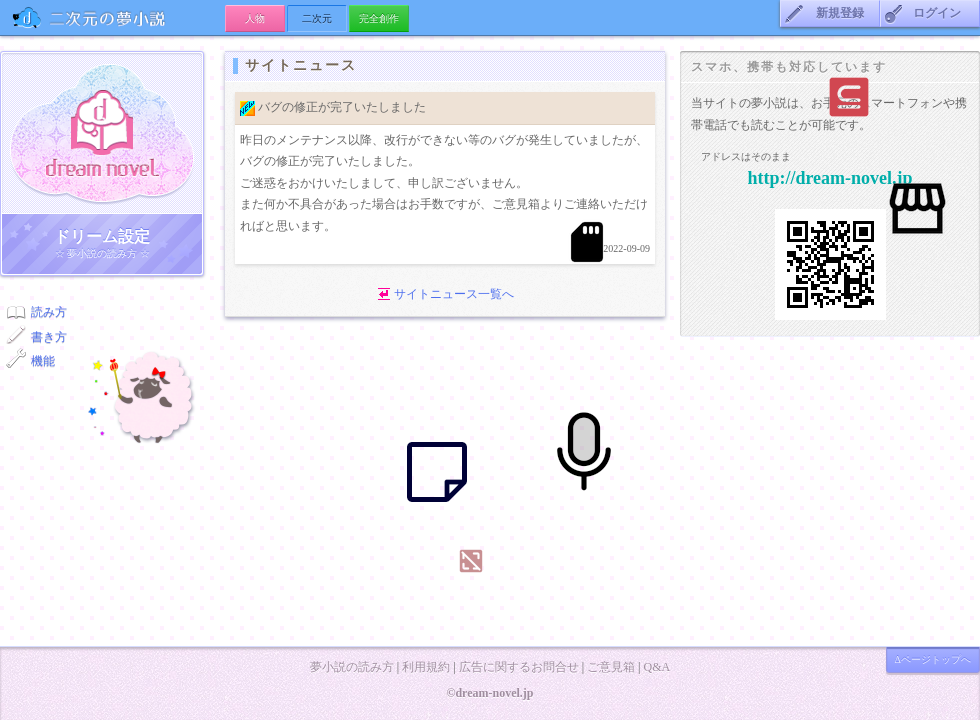 Image resolution: width=980 pixels, height=720 pixels. Describe the element at coordinates (471, 561) in the screenshot. I see `disable selection mode` at that location.